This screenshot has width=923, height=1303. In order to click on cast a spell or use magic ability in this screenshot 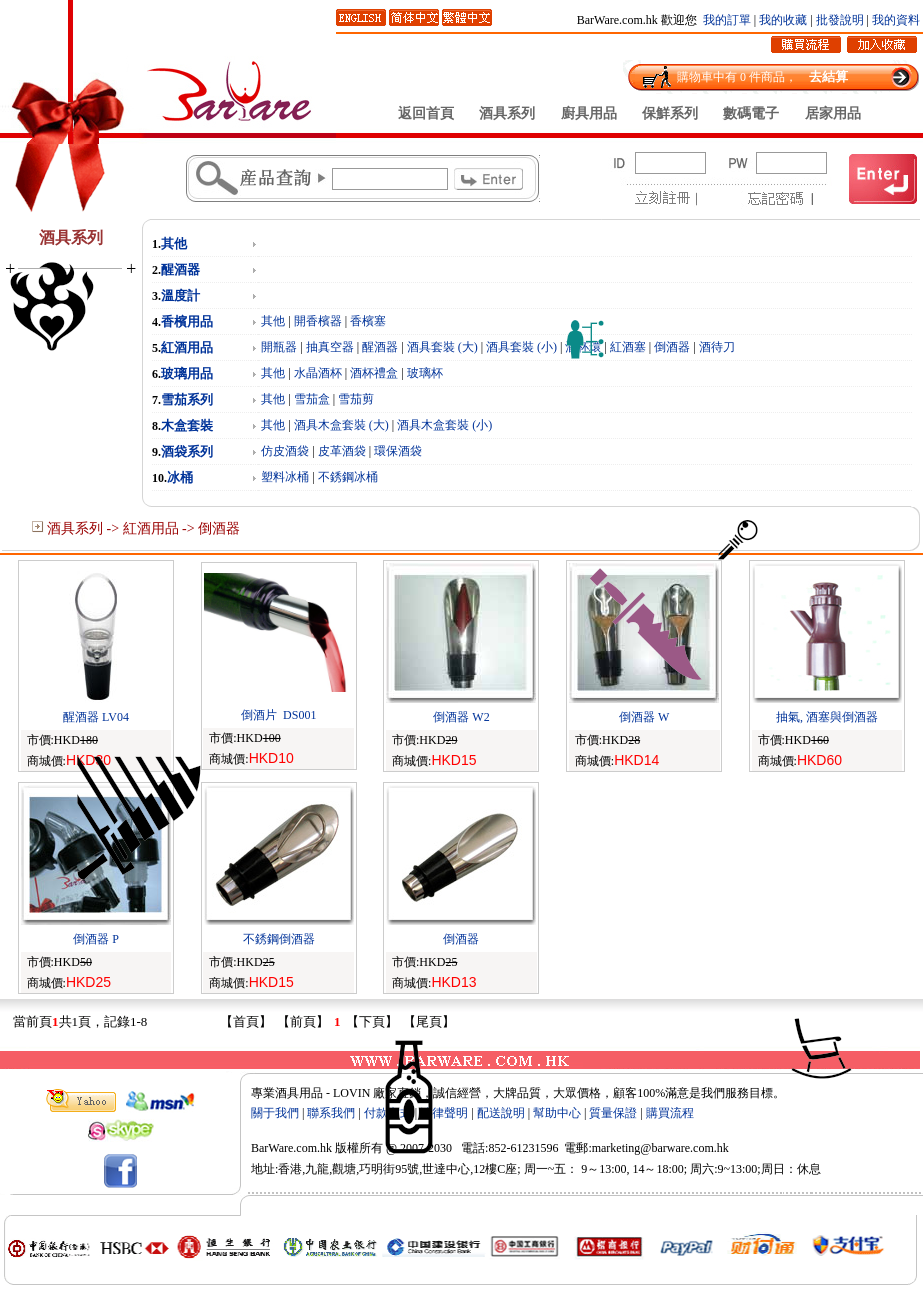, I will do `click(740, 538)`.